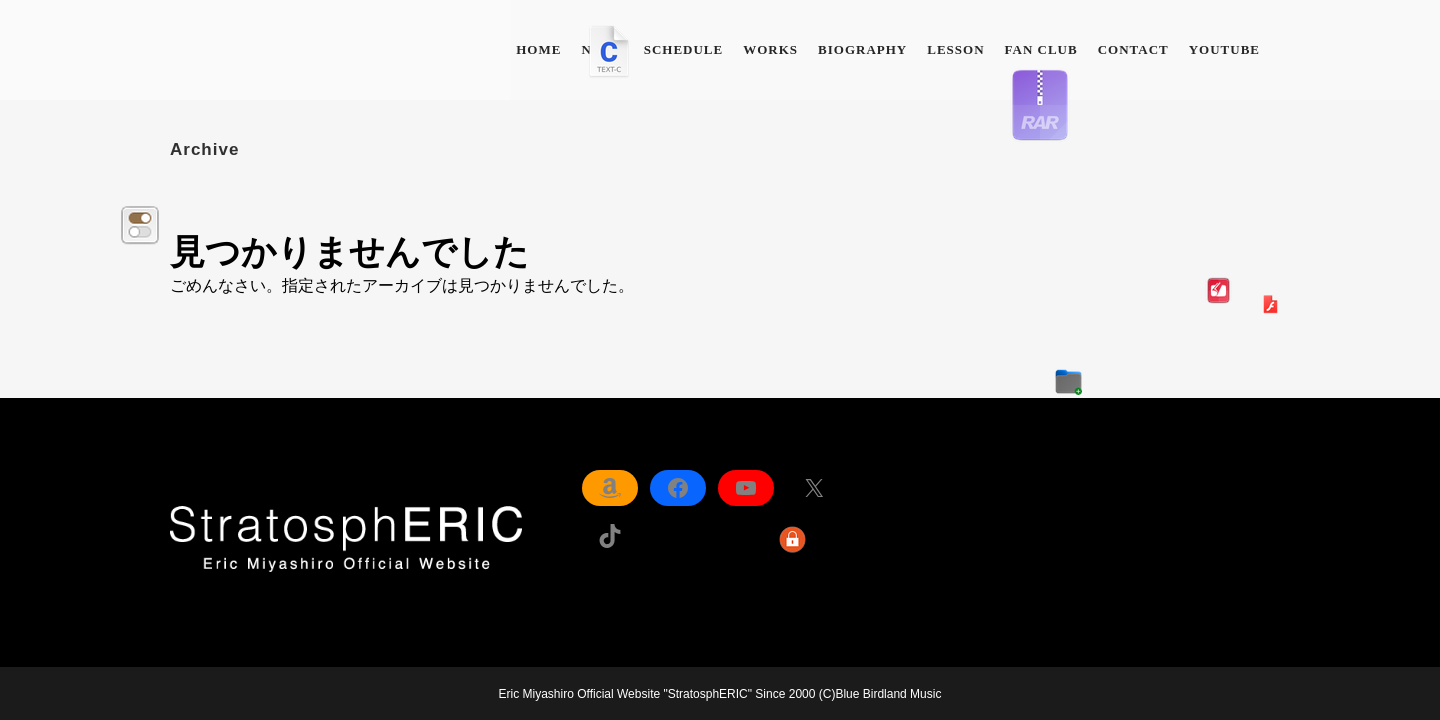 This screenshot has width=1440, height=720. Describe the element at coordinates (1040, 105) in the screenshot. I see `a compressed RAR archive file` at that location.